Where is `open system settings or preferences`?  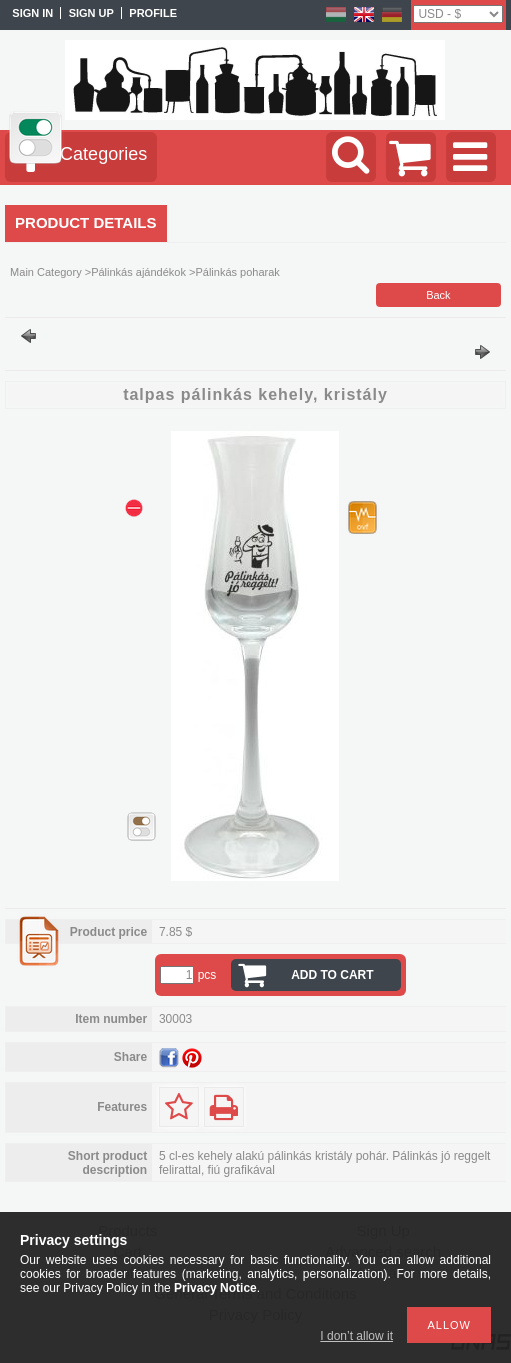
open system settings or preferences is located at coordinates (141, 826).